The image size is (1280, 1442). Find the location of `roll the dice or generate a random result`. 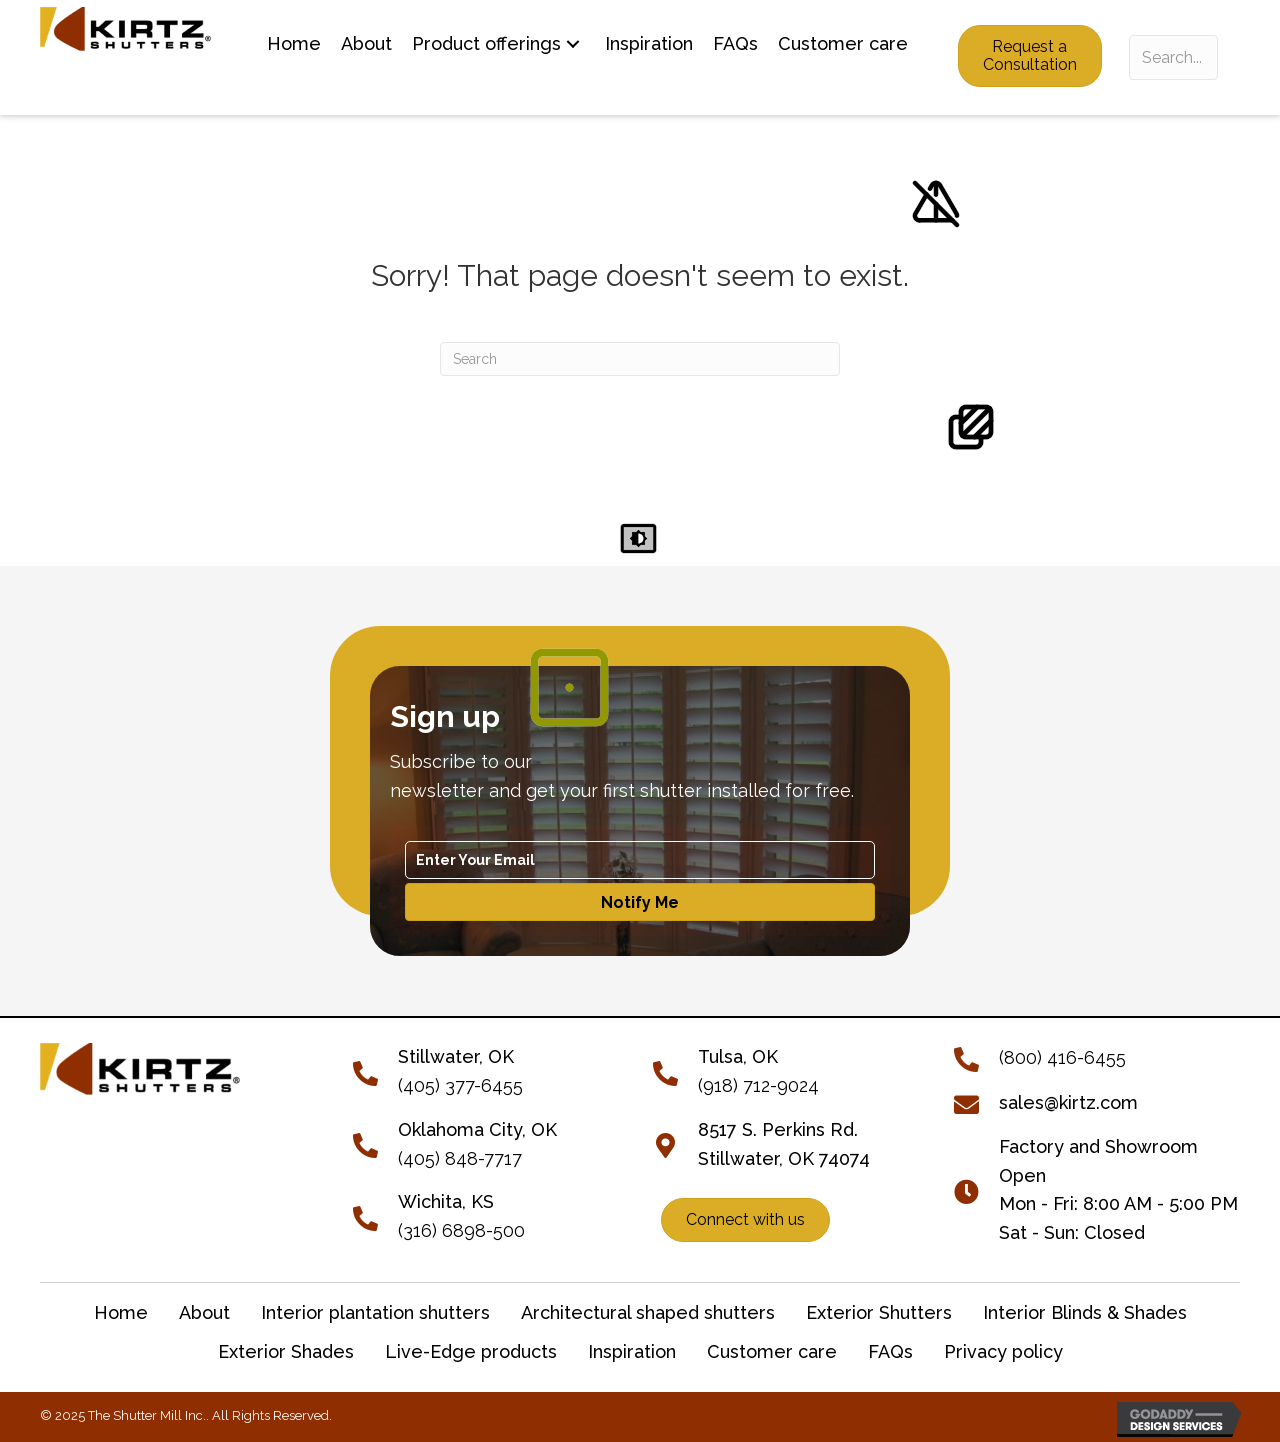

roll the dice or generate a random result is located at coordinates (569, 687).